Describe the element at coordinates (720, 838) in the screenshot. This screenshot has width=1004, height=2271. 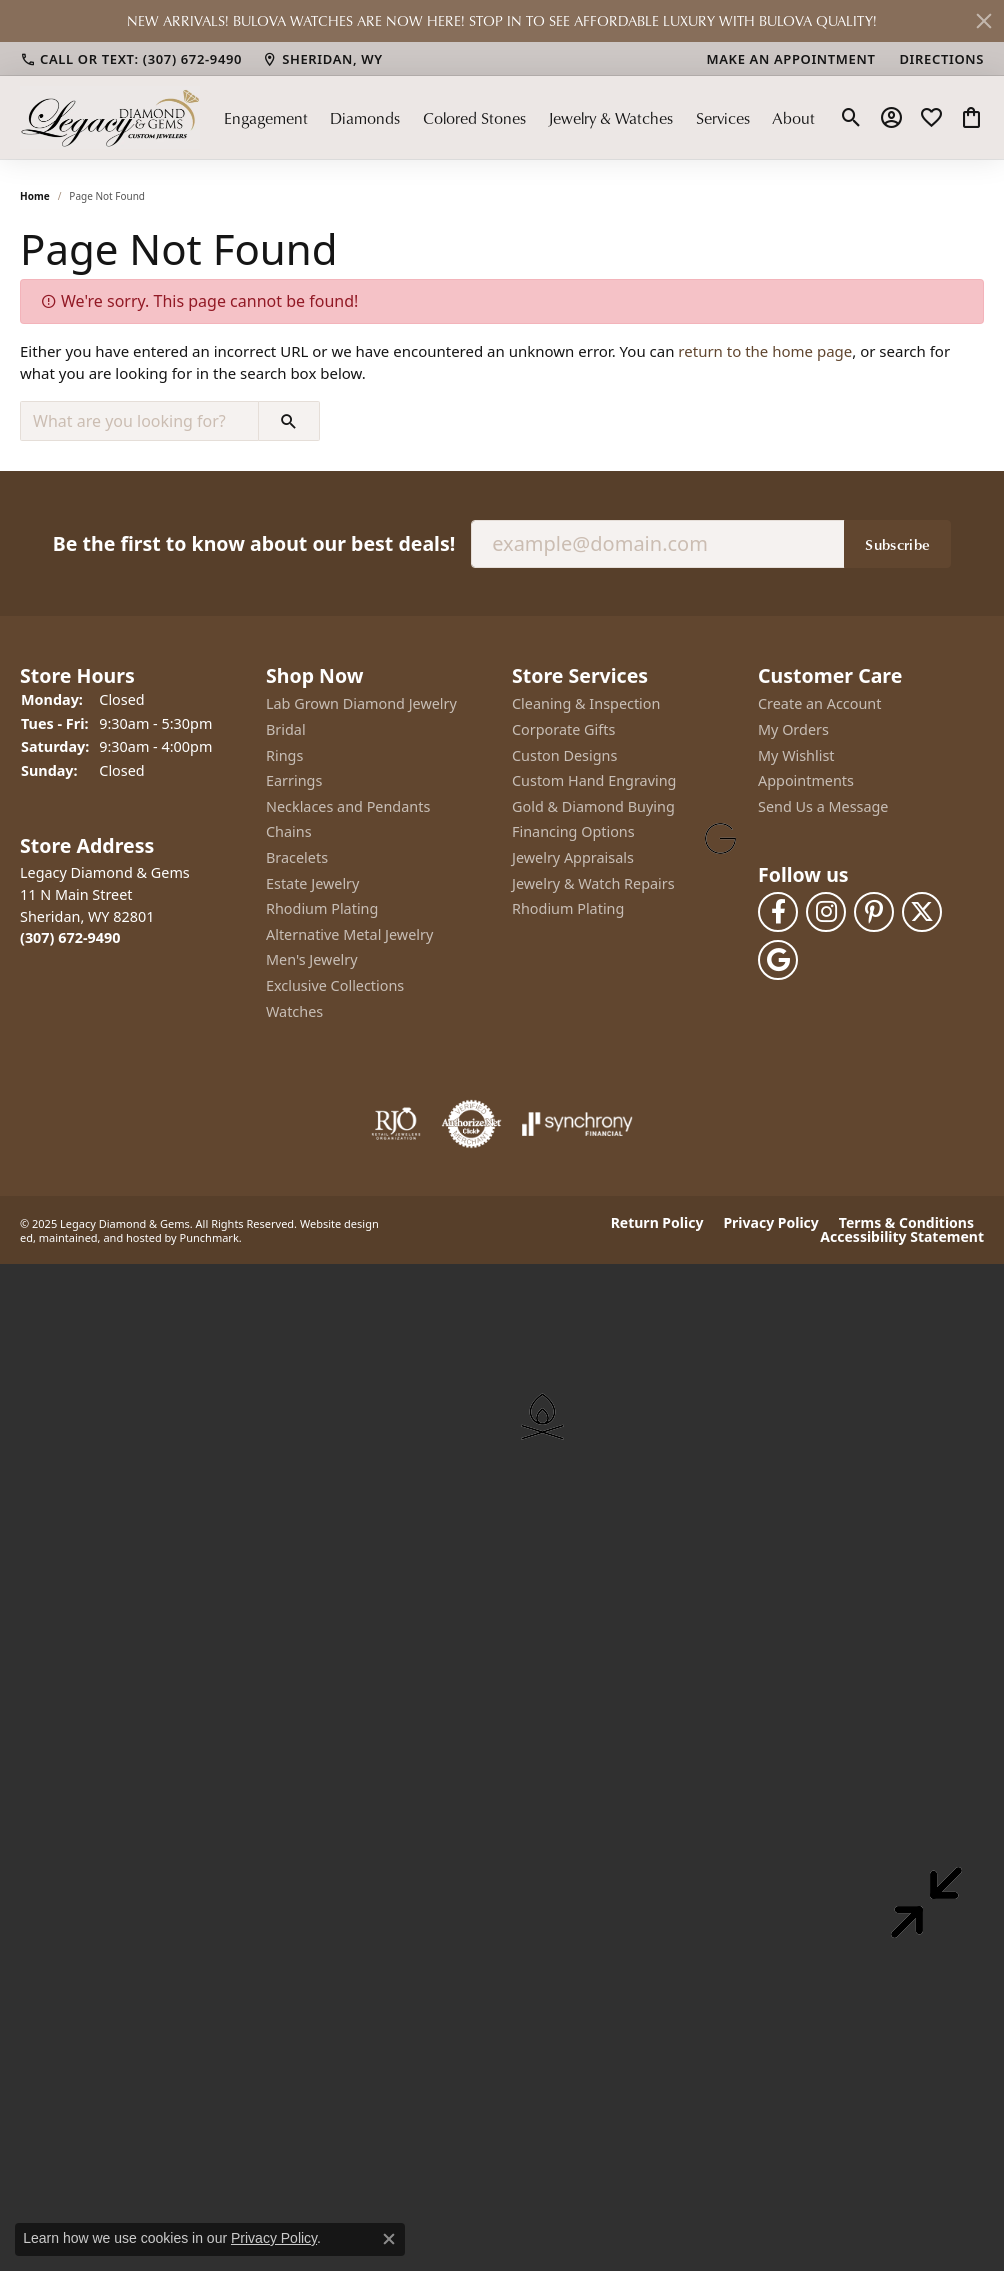
I see `sign in with Google` at that location.